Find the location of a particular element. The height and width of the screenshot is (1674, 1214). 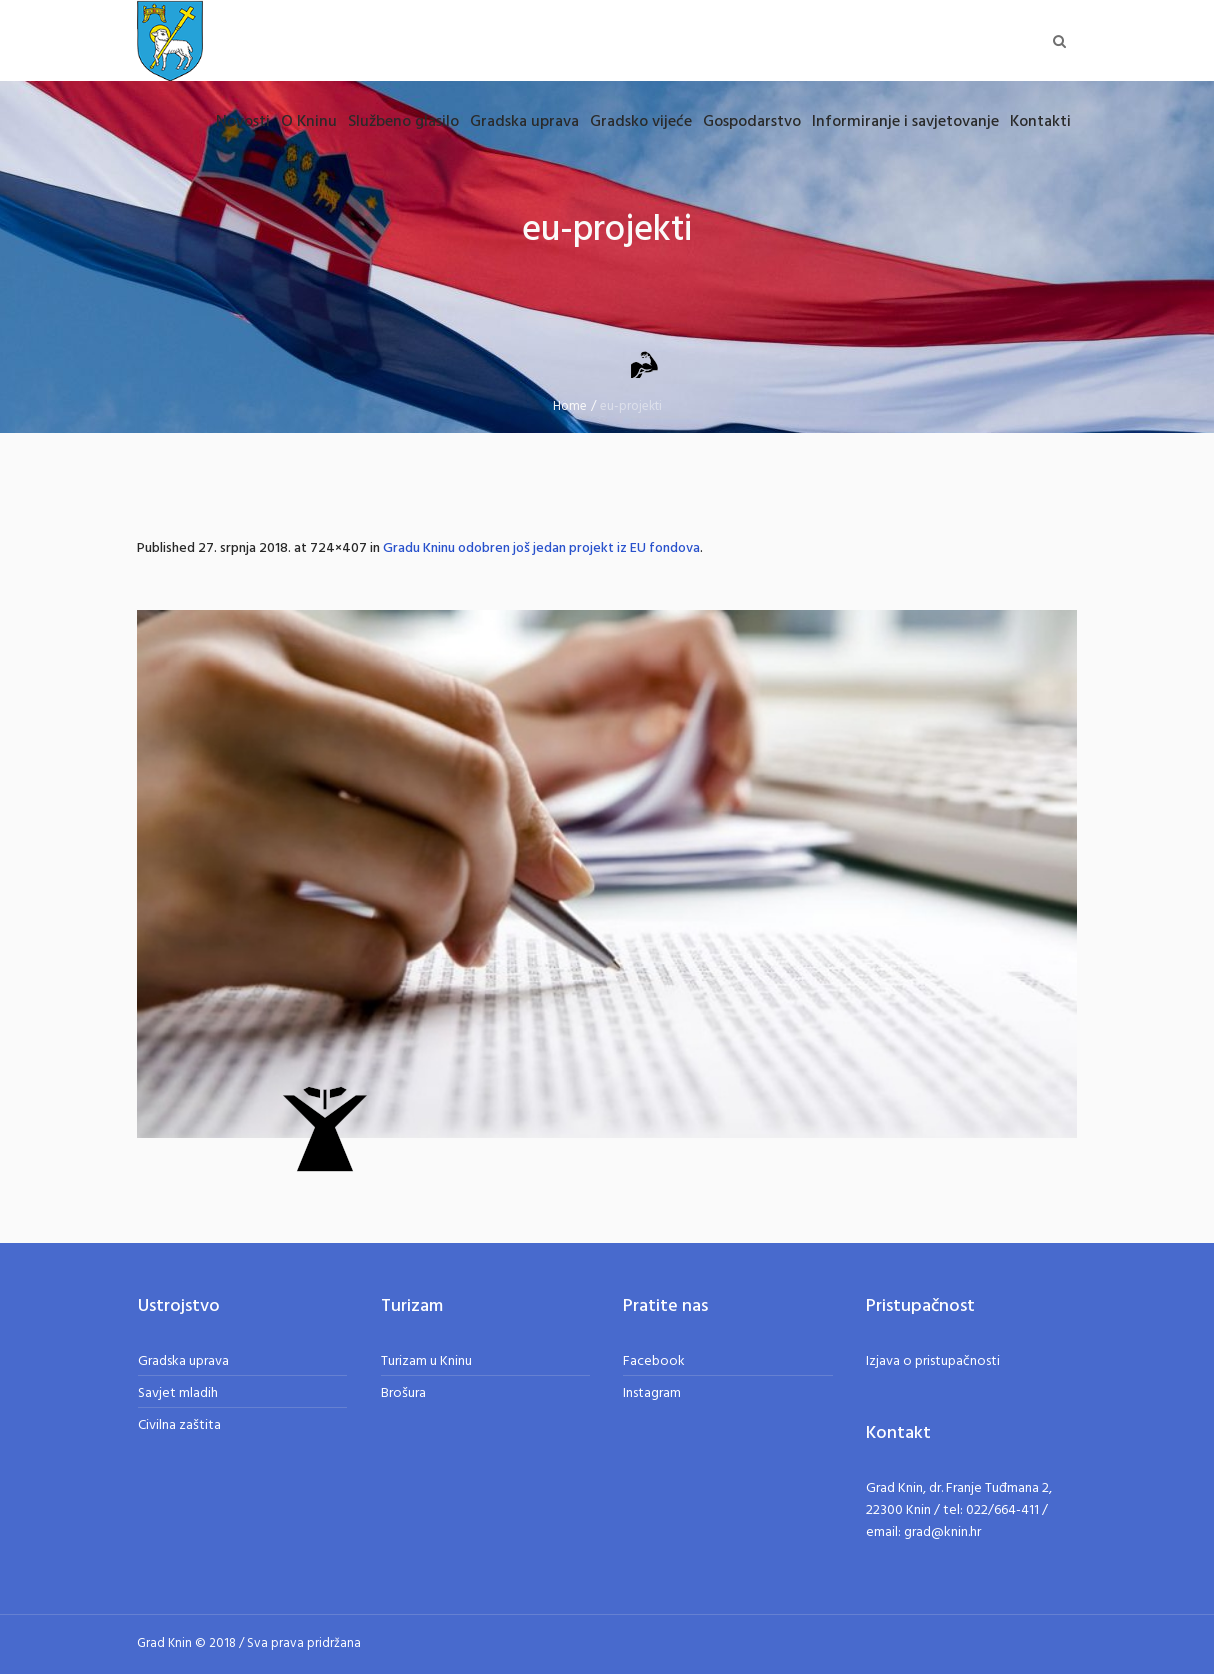

indicates a decision point or branching path is located at coordinates (325, 1129).